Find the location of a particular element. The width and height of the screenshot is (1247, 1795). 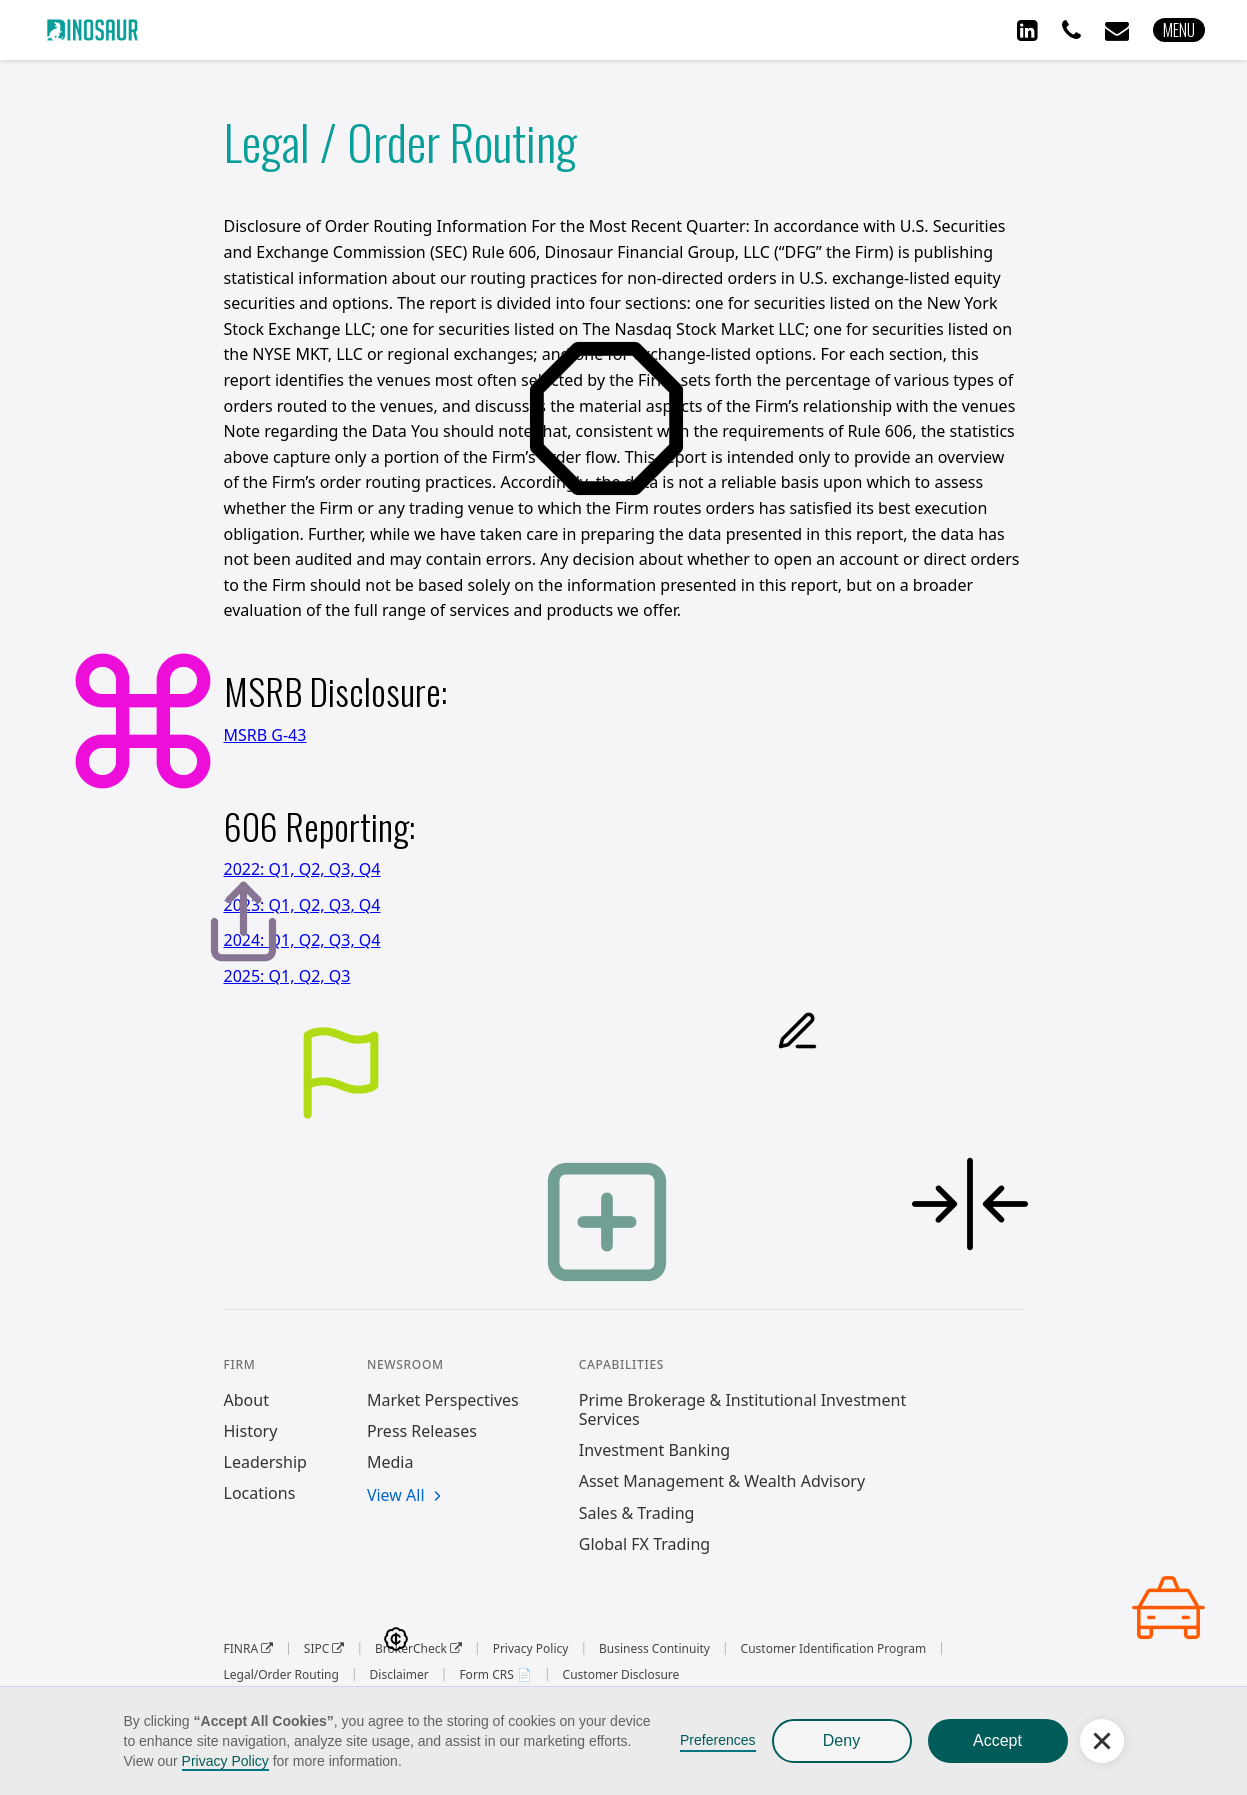

flag or report content is located at coordinates (341, 1073).